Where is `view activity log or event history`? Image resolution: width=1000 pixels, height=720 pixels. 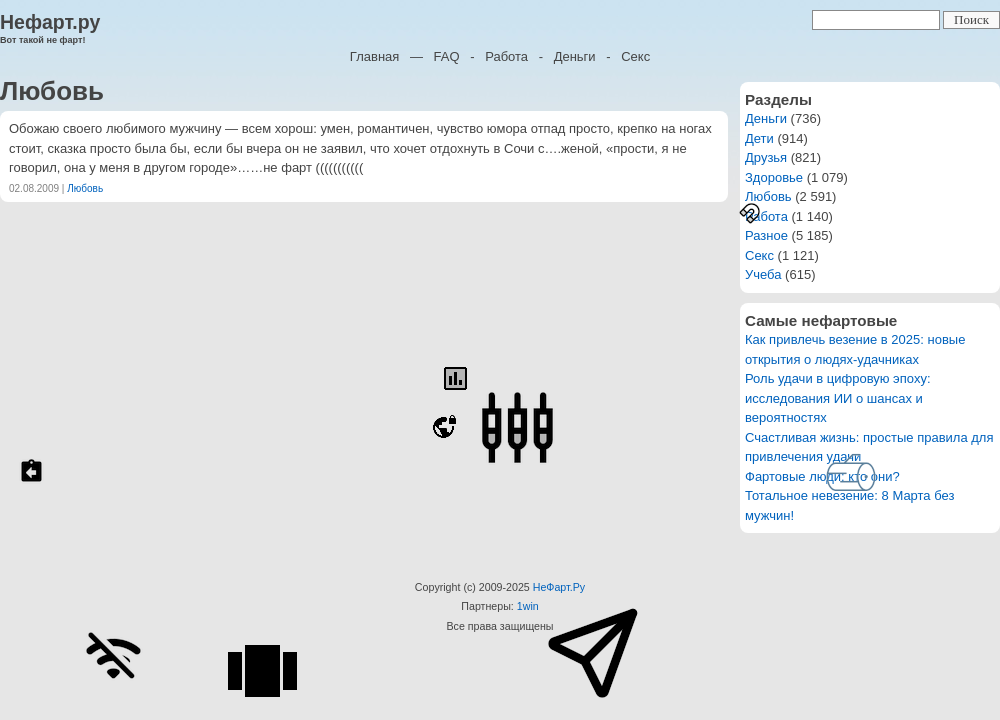
view activity log or event history is located at coordinates (851, 475).